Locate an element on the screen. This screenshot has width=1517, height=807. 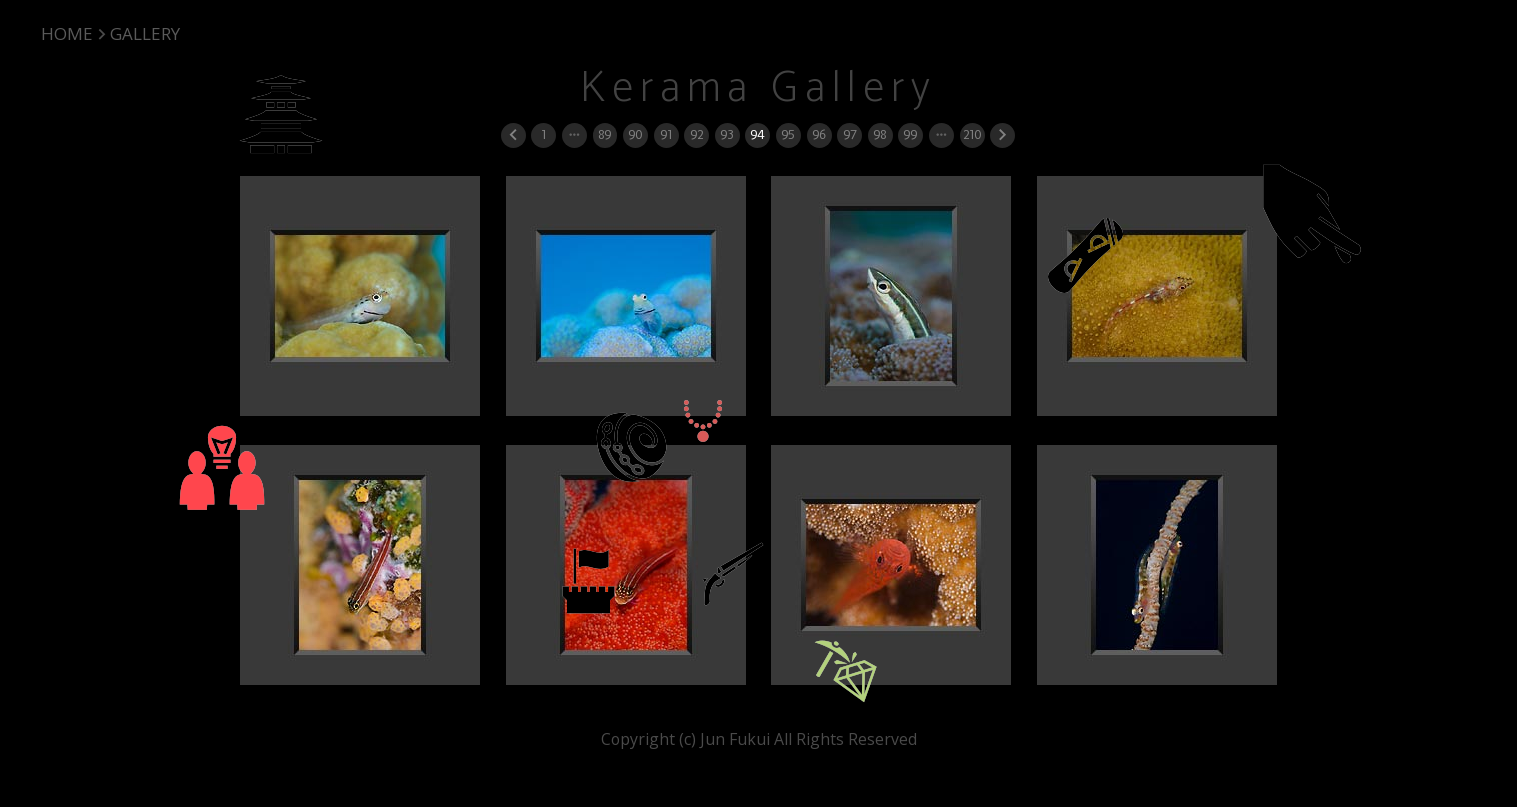
select sawed-off shotgun weapon is located at coordinates (733, 574).